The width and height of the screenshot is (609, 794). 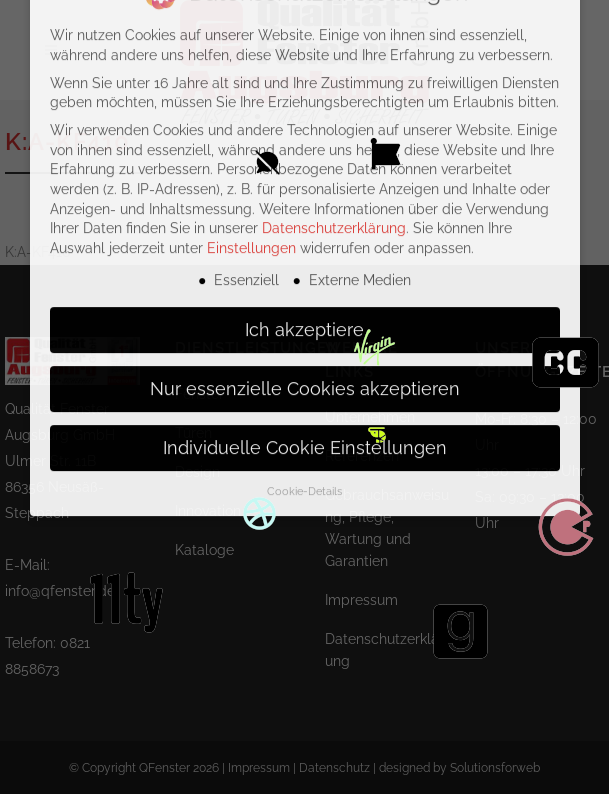 I want to click on visit dribbble profile or portfolio, so click(x=259, y=513).